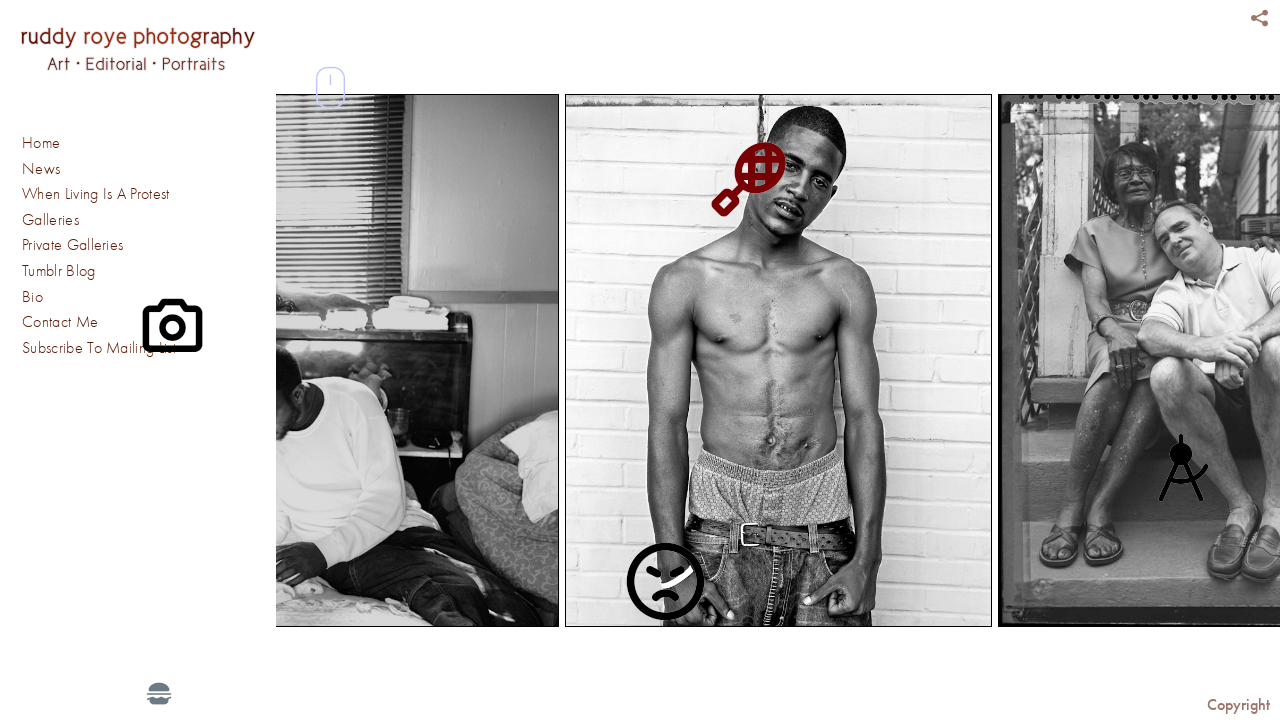  I want to click on access tennis or racquet sports features, so click(748, 180).